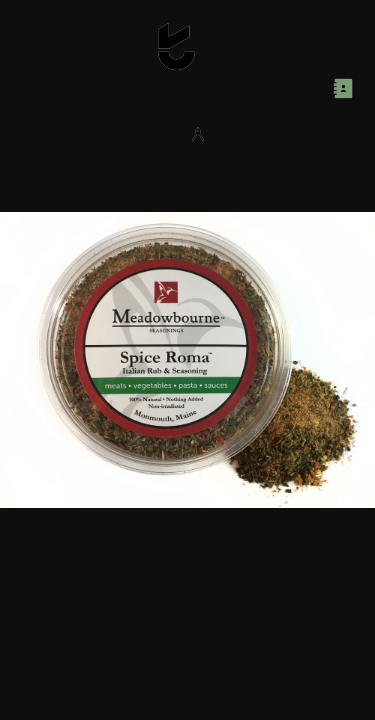 Image resolution: width=375 pixels, height=720 pixels. Describe the element at coordinates (198, 134) in the screenshot. I see `access drawing or design tools` at that location.